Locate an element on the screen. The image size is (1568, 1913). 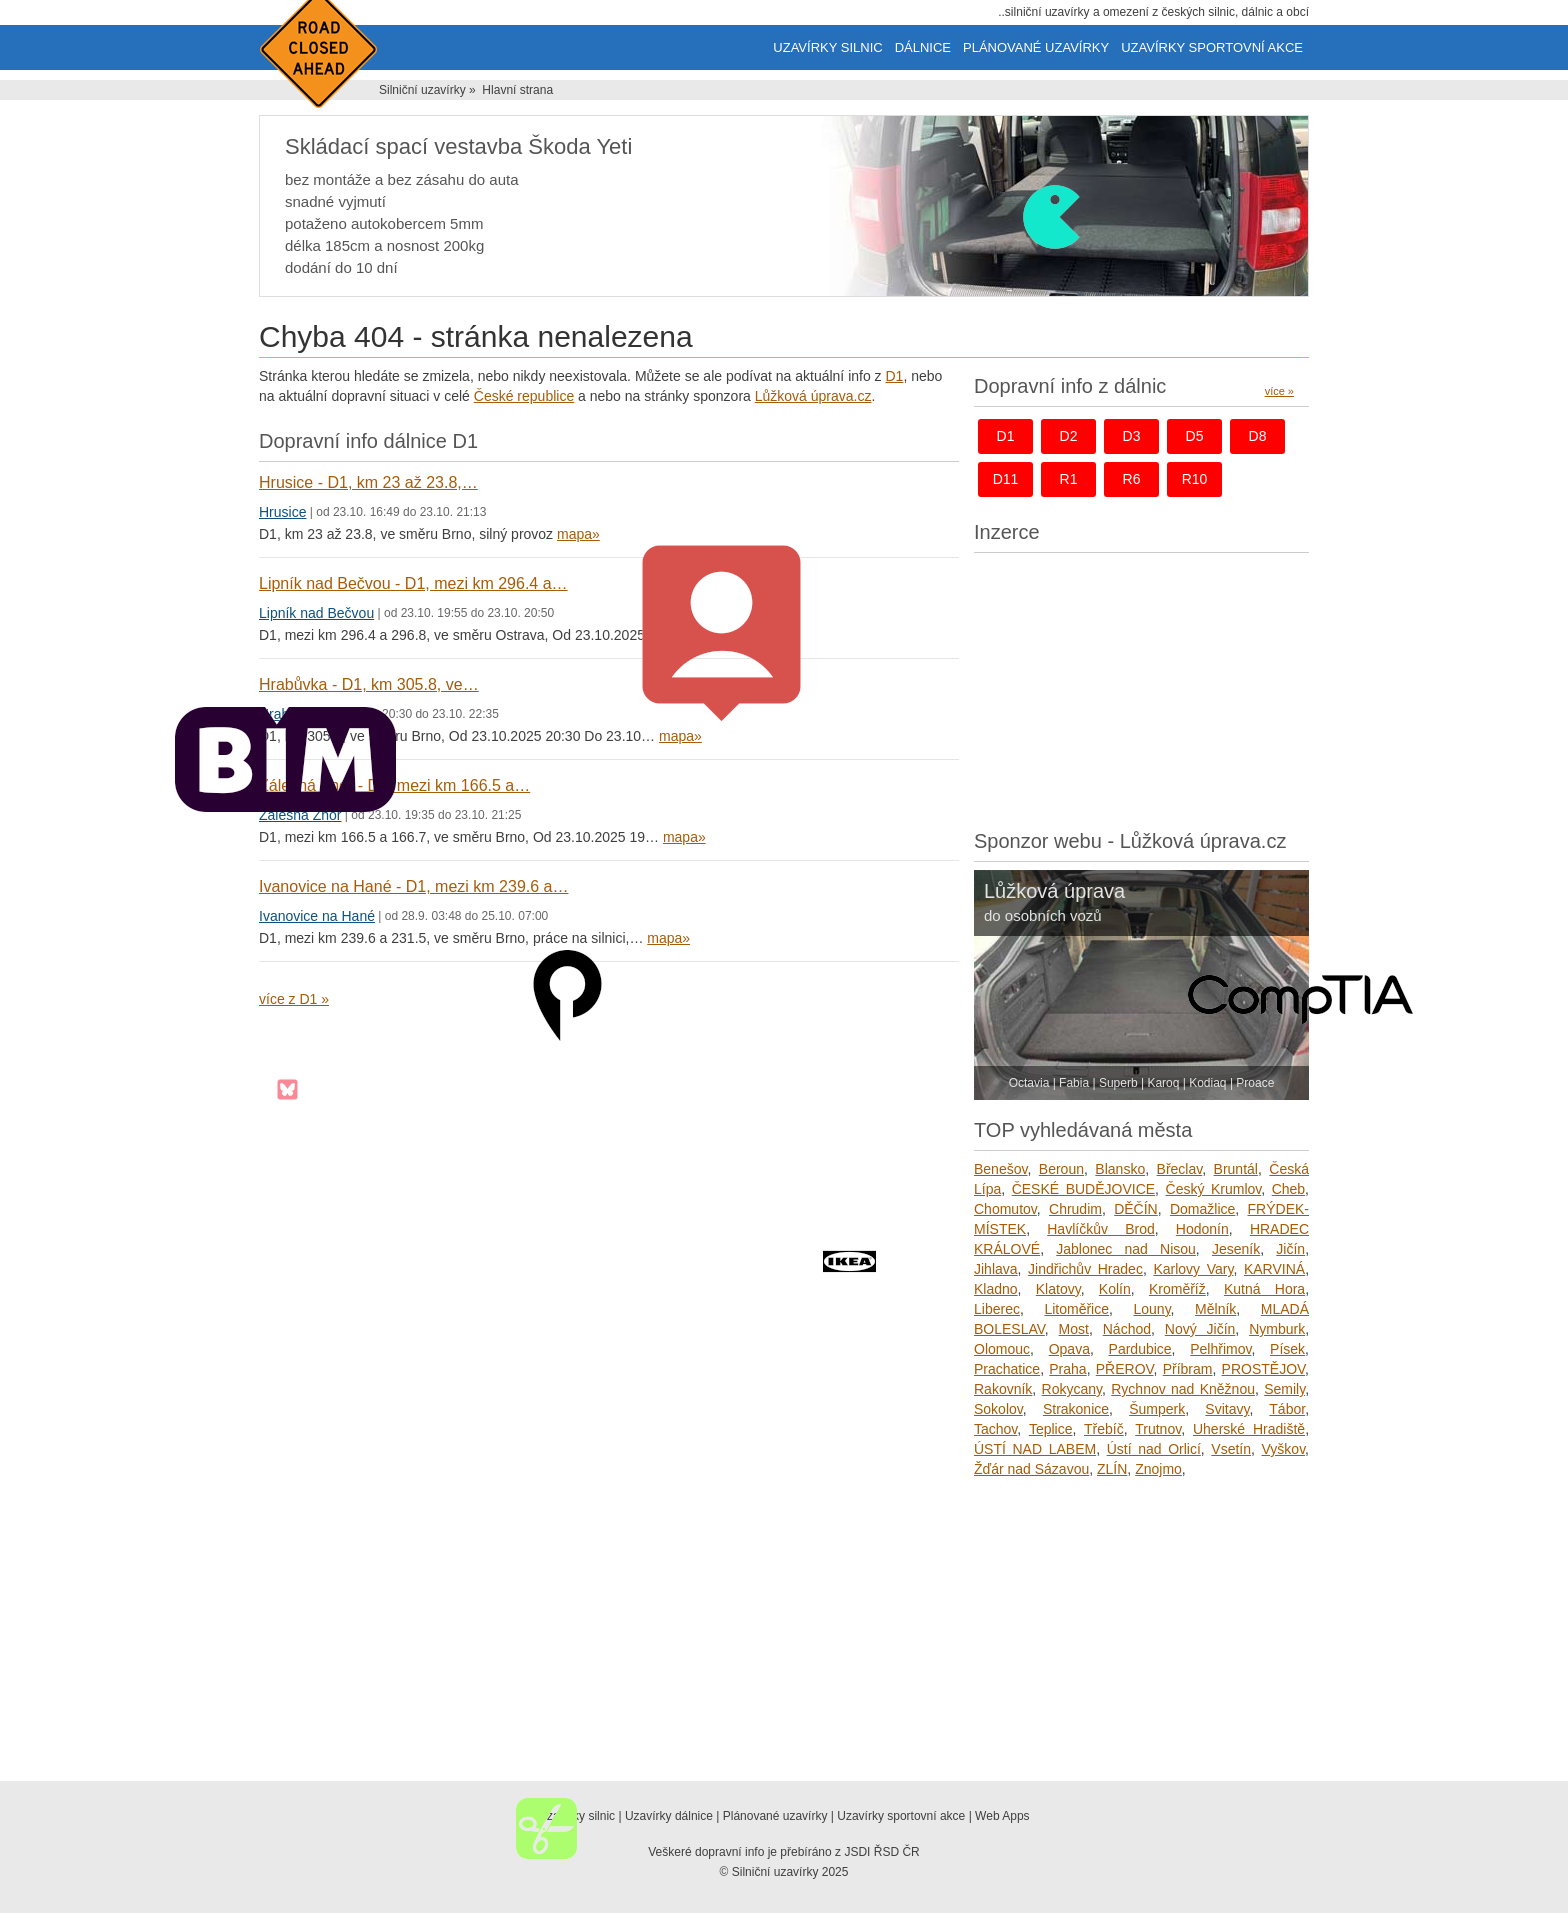
CompTIA official logo is located at coordinates (1300, 999).